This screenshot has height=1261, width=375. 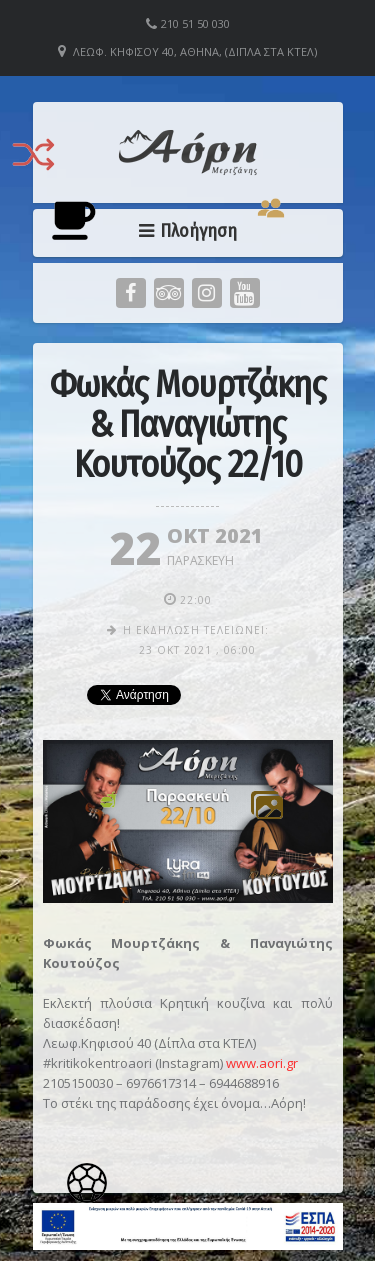 I want to click on view contacts or people list, so click(x=271, y=208).